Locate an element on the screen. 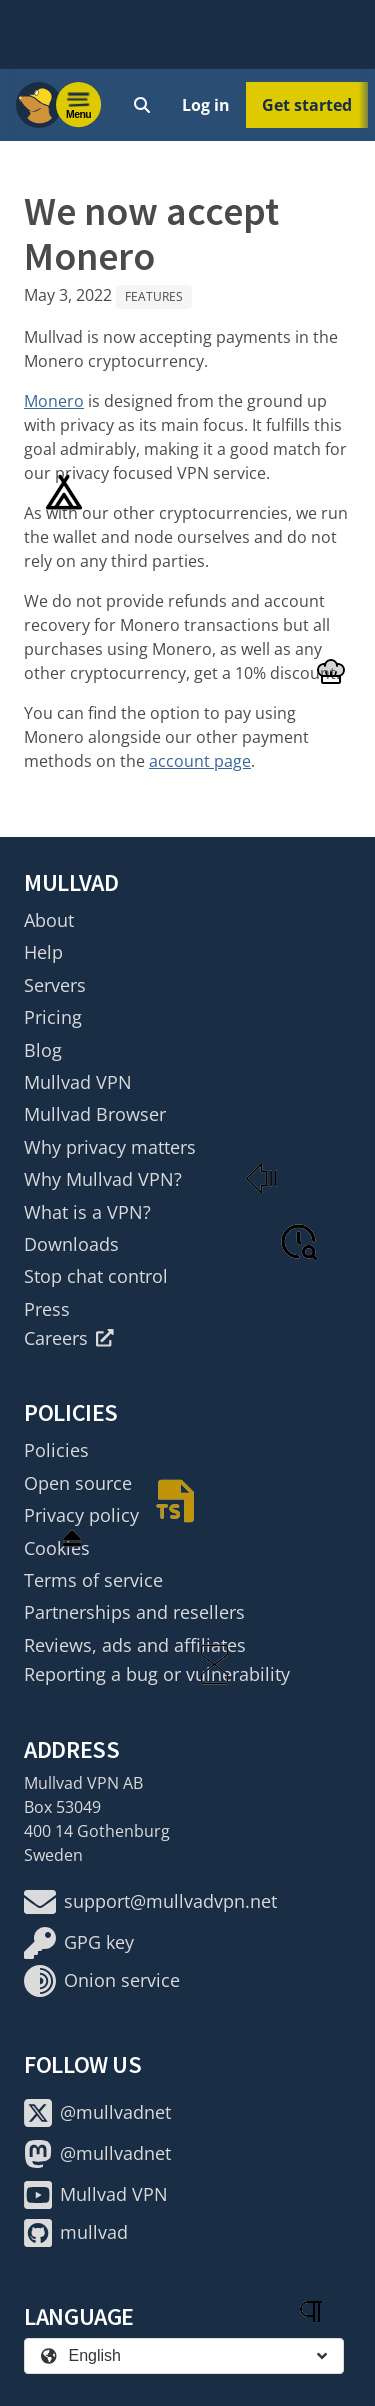 Image resolution: width=375 pixels, height=2406 pixels. go back multiple steps is located at coordinates (262, 1178).